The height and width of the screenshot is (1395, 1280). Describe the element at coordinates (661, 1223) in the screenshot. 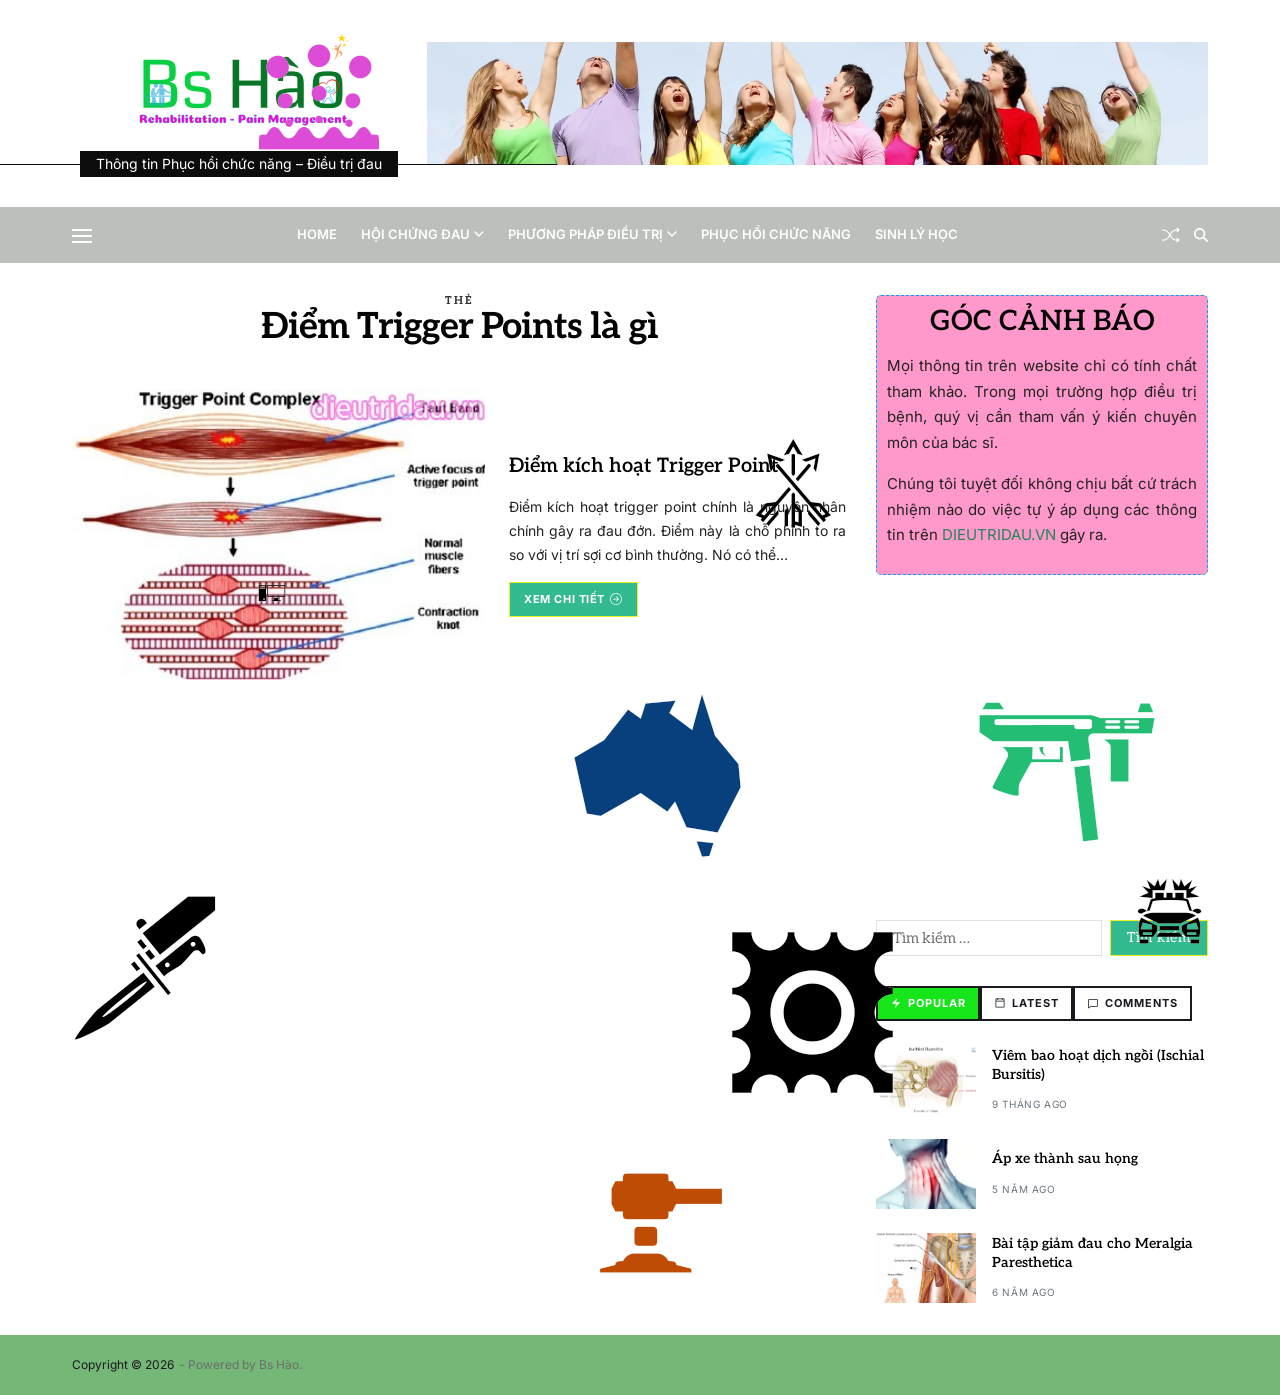

I see `turret defense unit in a strategy game` at that location.